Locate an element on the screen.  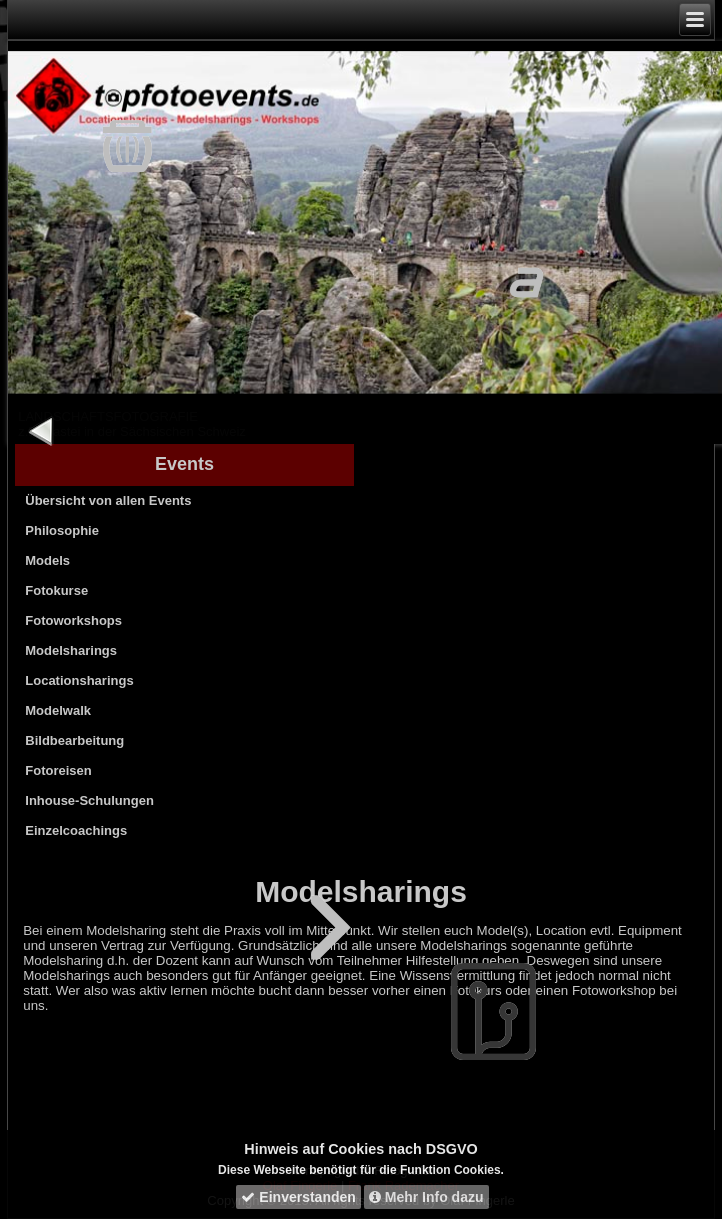
go to next item or page is located at coordinates (332, 927).